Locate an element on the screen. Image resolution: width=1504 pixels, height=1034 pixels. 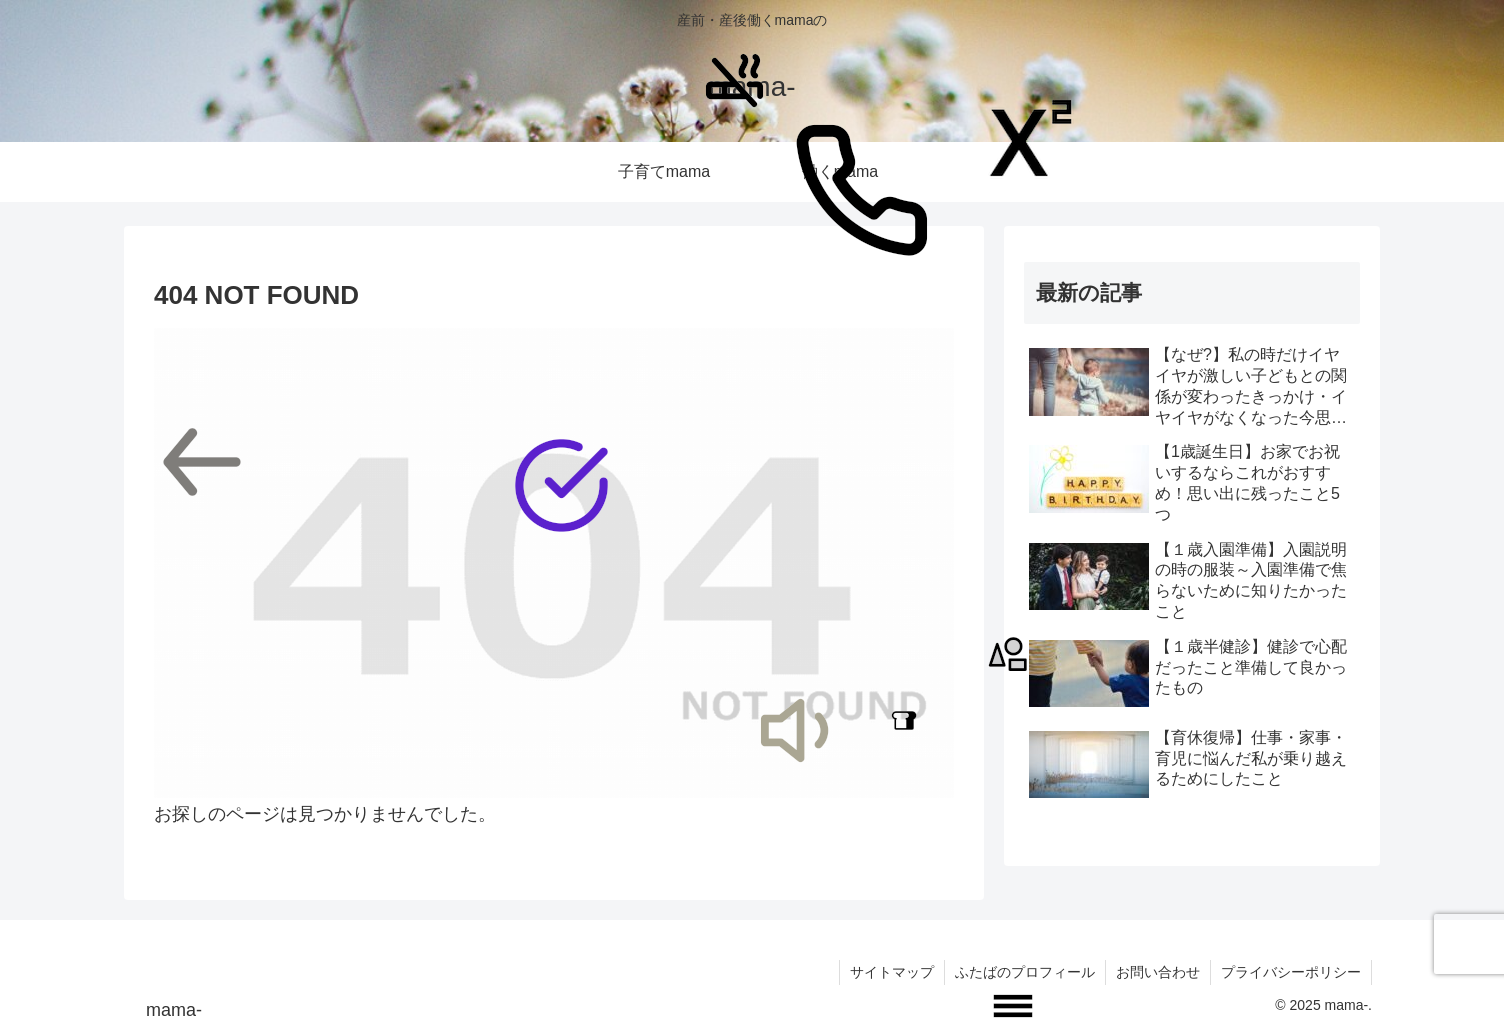
open navigation menu is located at coordinates (1013, 1006).